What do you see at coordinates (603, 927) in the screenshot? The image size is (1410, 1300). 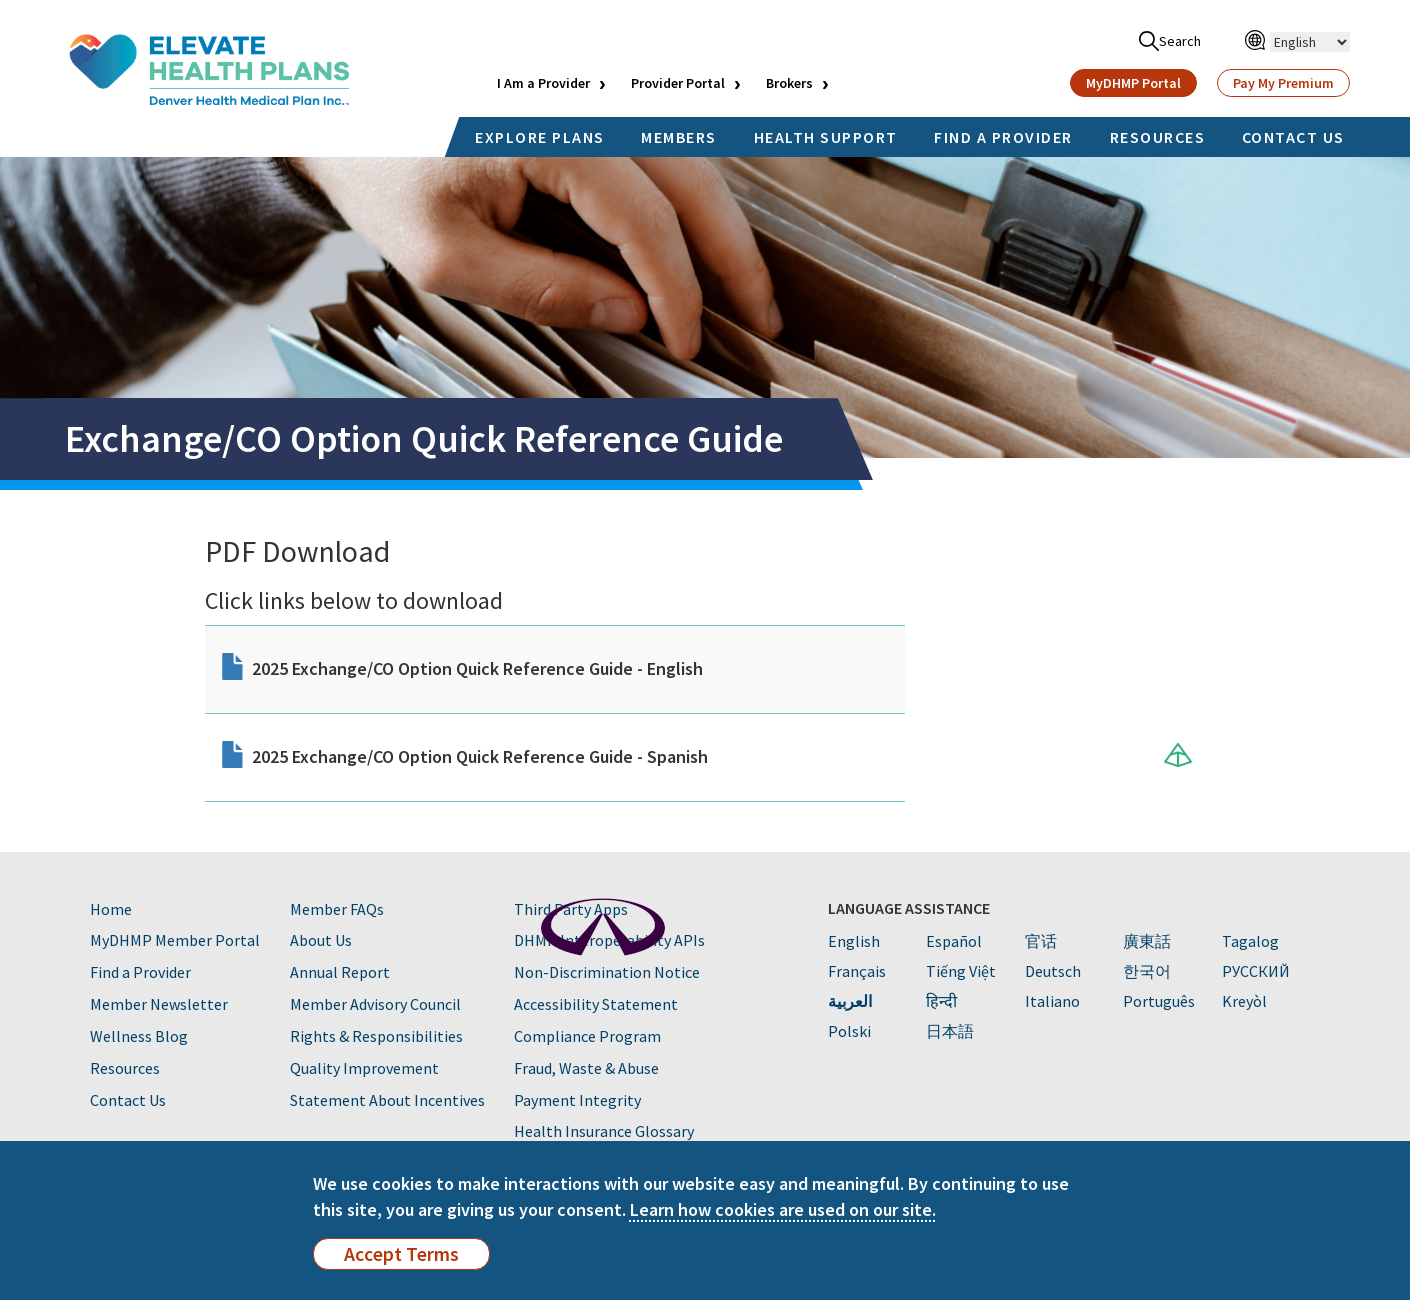 I see `Infiniti brand logo` at bounding box center [603, 927].